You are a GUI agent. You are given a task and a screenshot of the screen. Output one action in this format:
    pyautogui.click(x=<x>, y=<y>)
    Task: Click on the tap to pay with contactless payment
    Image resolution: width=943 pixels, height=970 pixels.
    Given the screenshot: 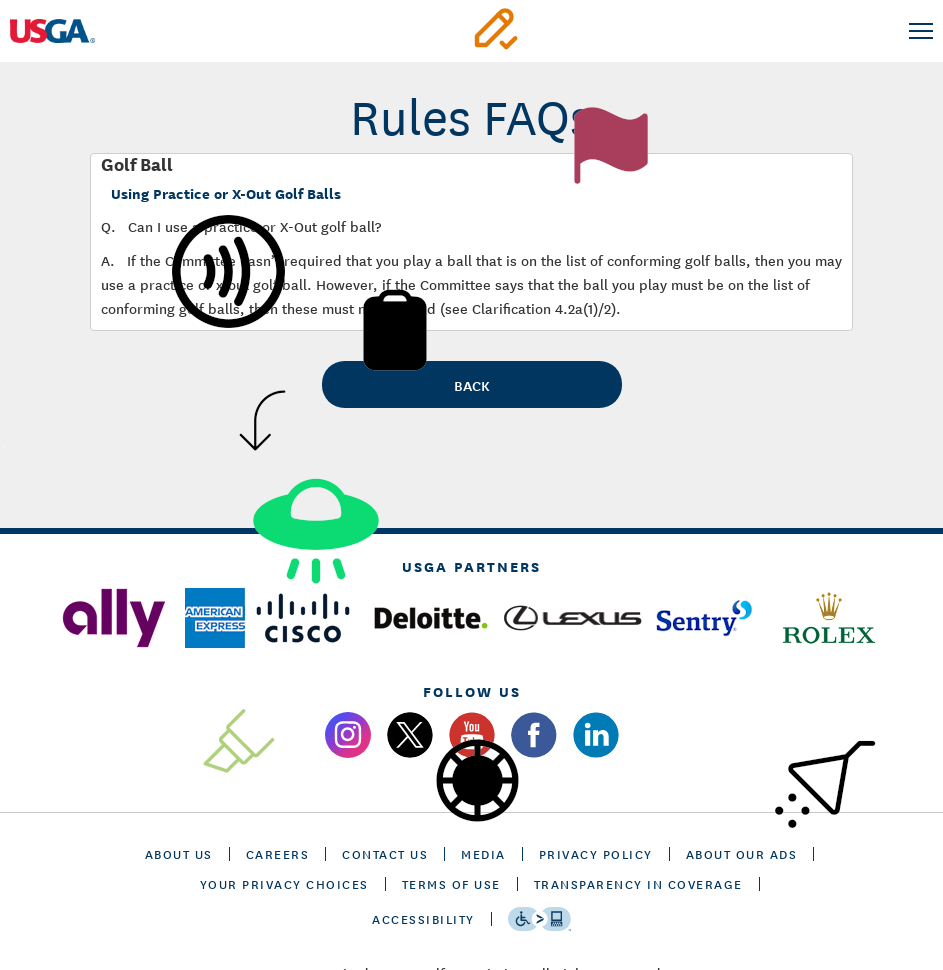 What is the action you would take?
    pyautogui.click(x=228, y=271)
    